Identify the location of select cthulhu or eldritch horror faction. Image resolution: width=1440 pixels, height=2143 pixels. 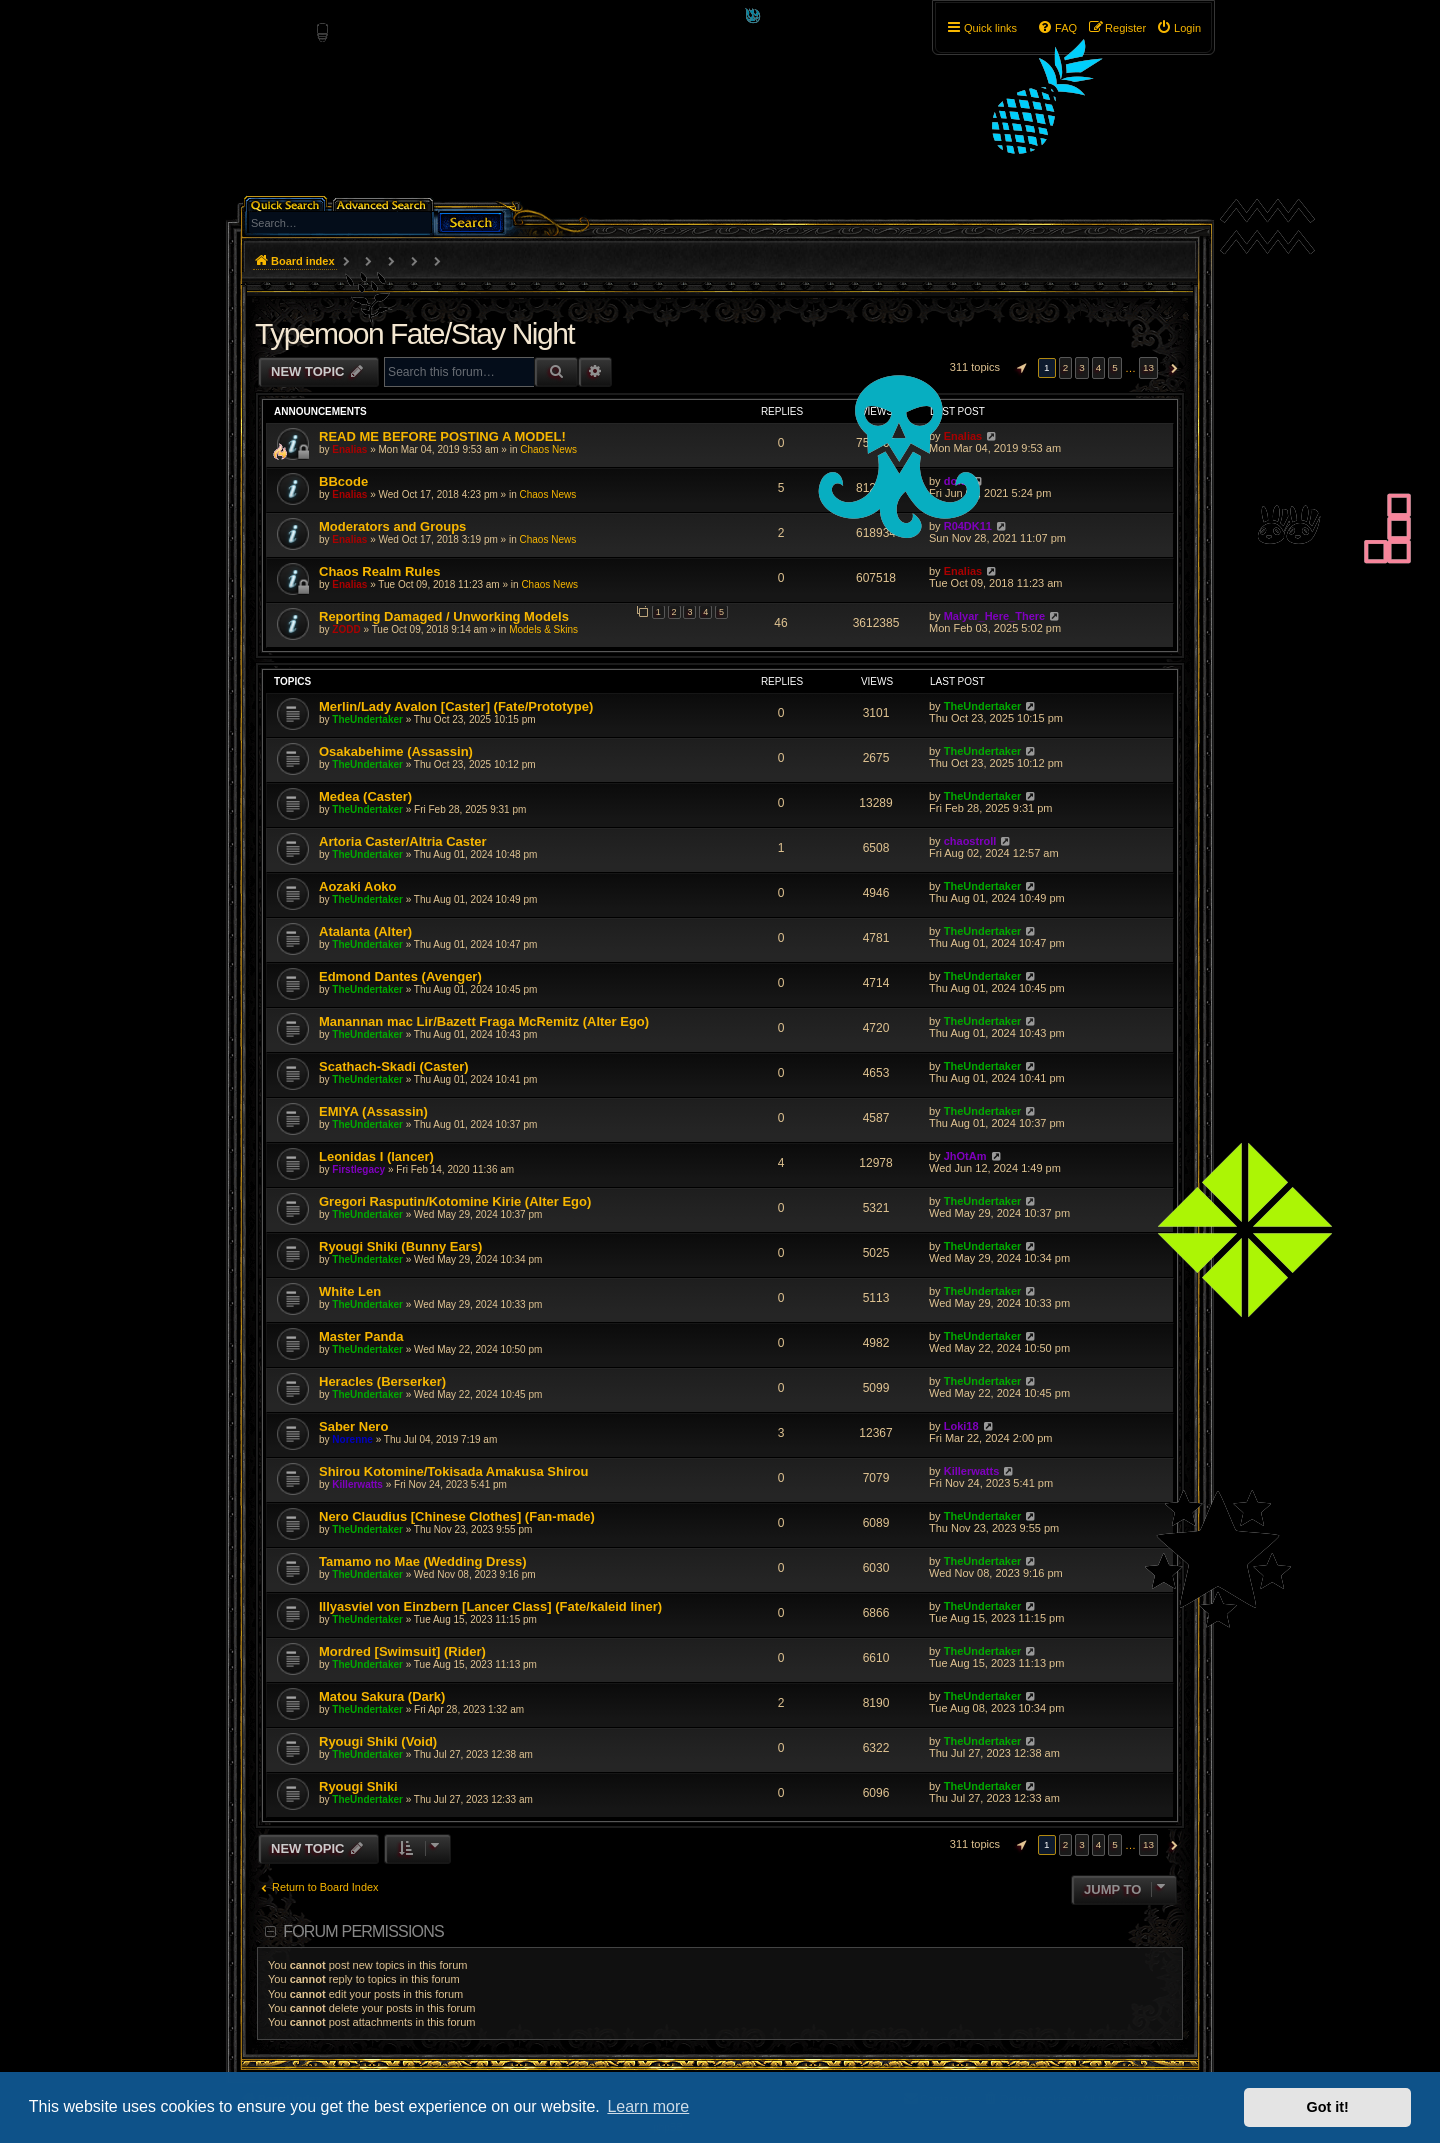
(899, 457).